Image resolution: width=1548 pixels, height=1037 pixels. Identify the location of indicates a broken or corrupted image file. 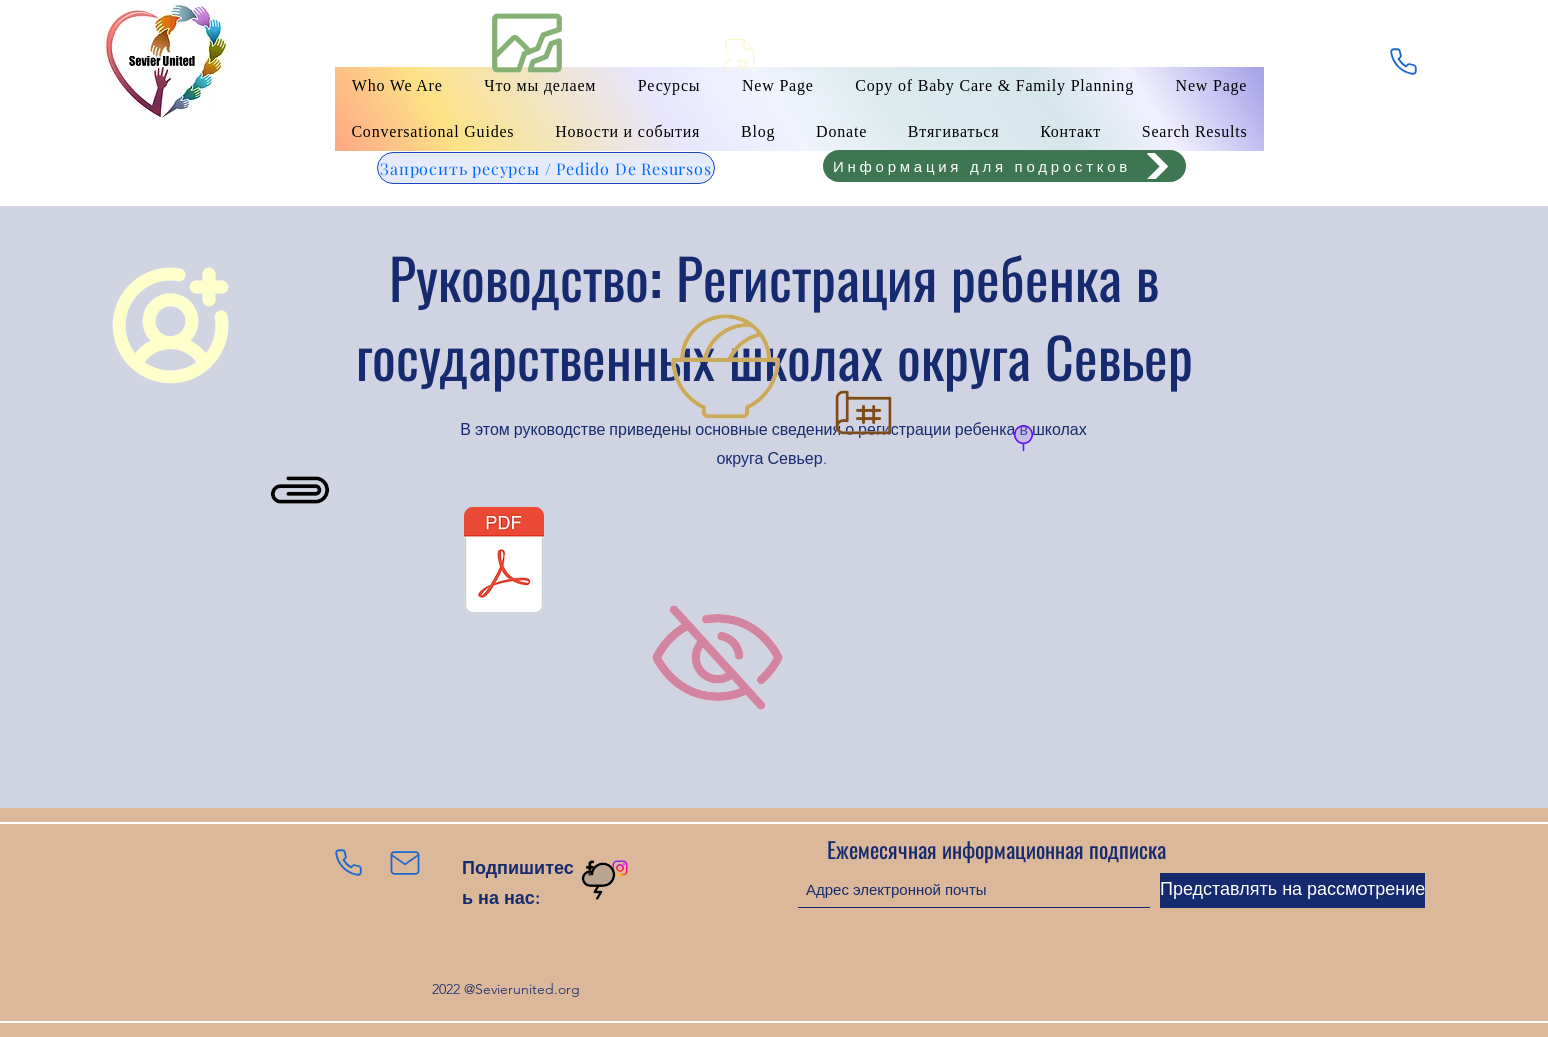
(527, 43).